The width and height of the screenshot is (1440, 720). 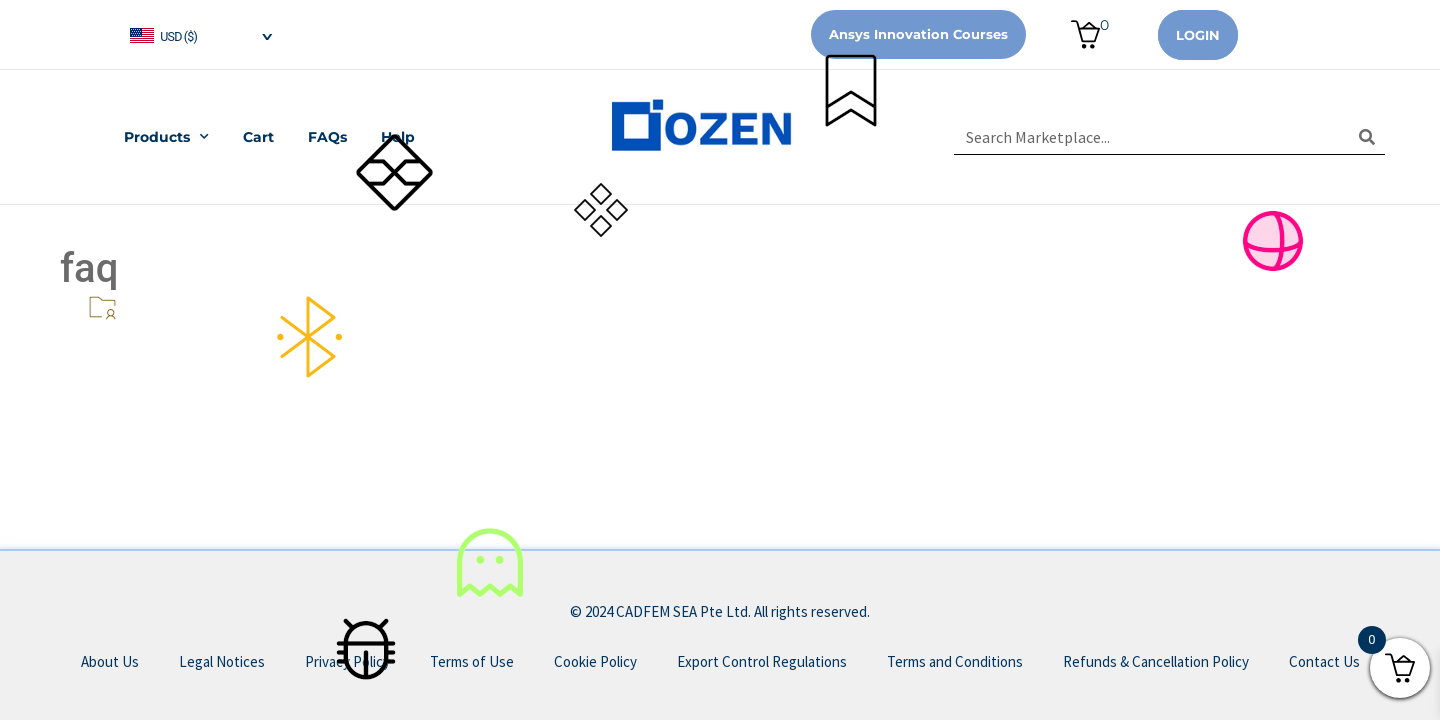 I want to click on report a bug or issue, so click(x=366, y=648).